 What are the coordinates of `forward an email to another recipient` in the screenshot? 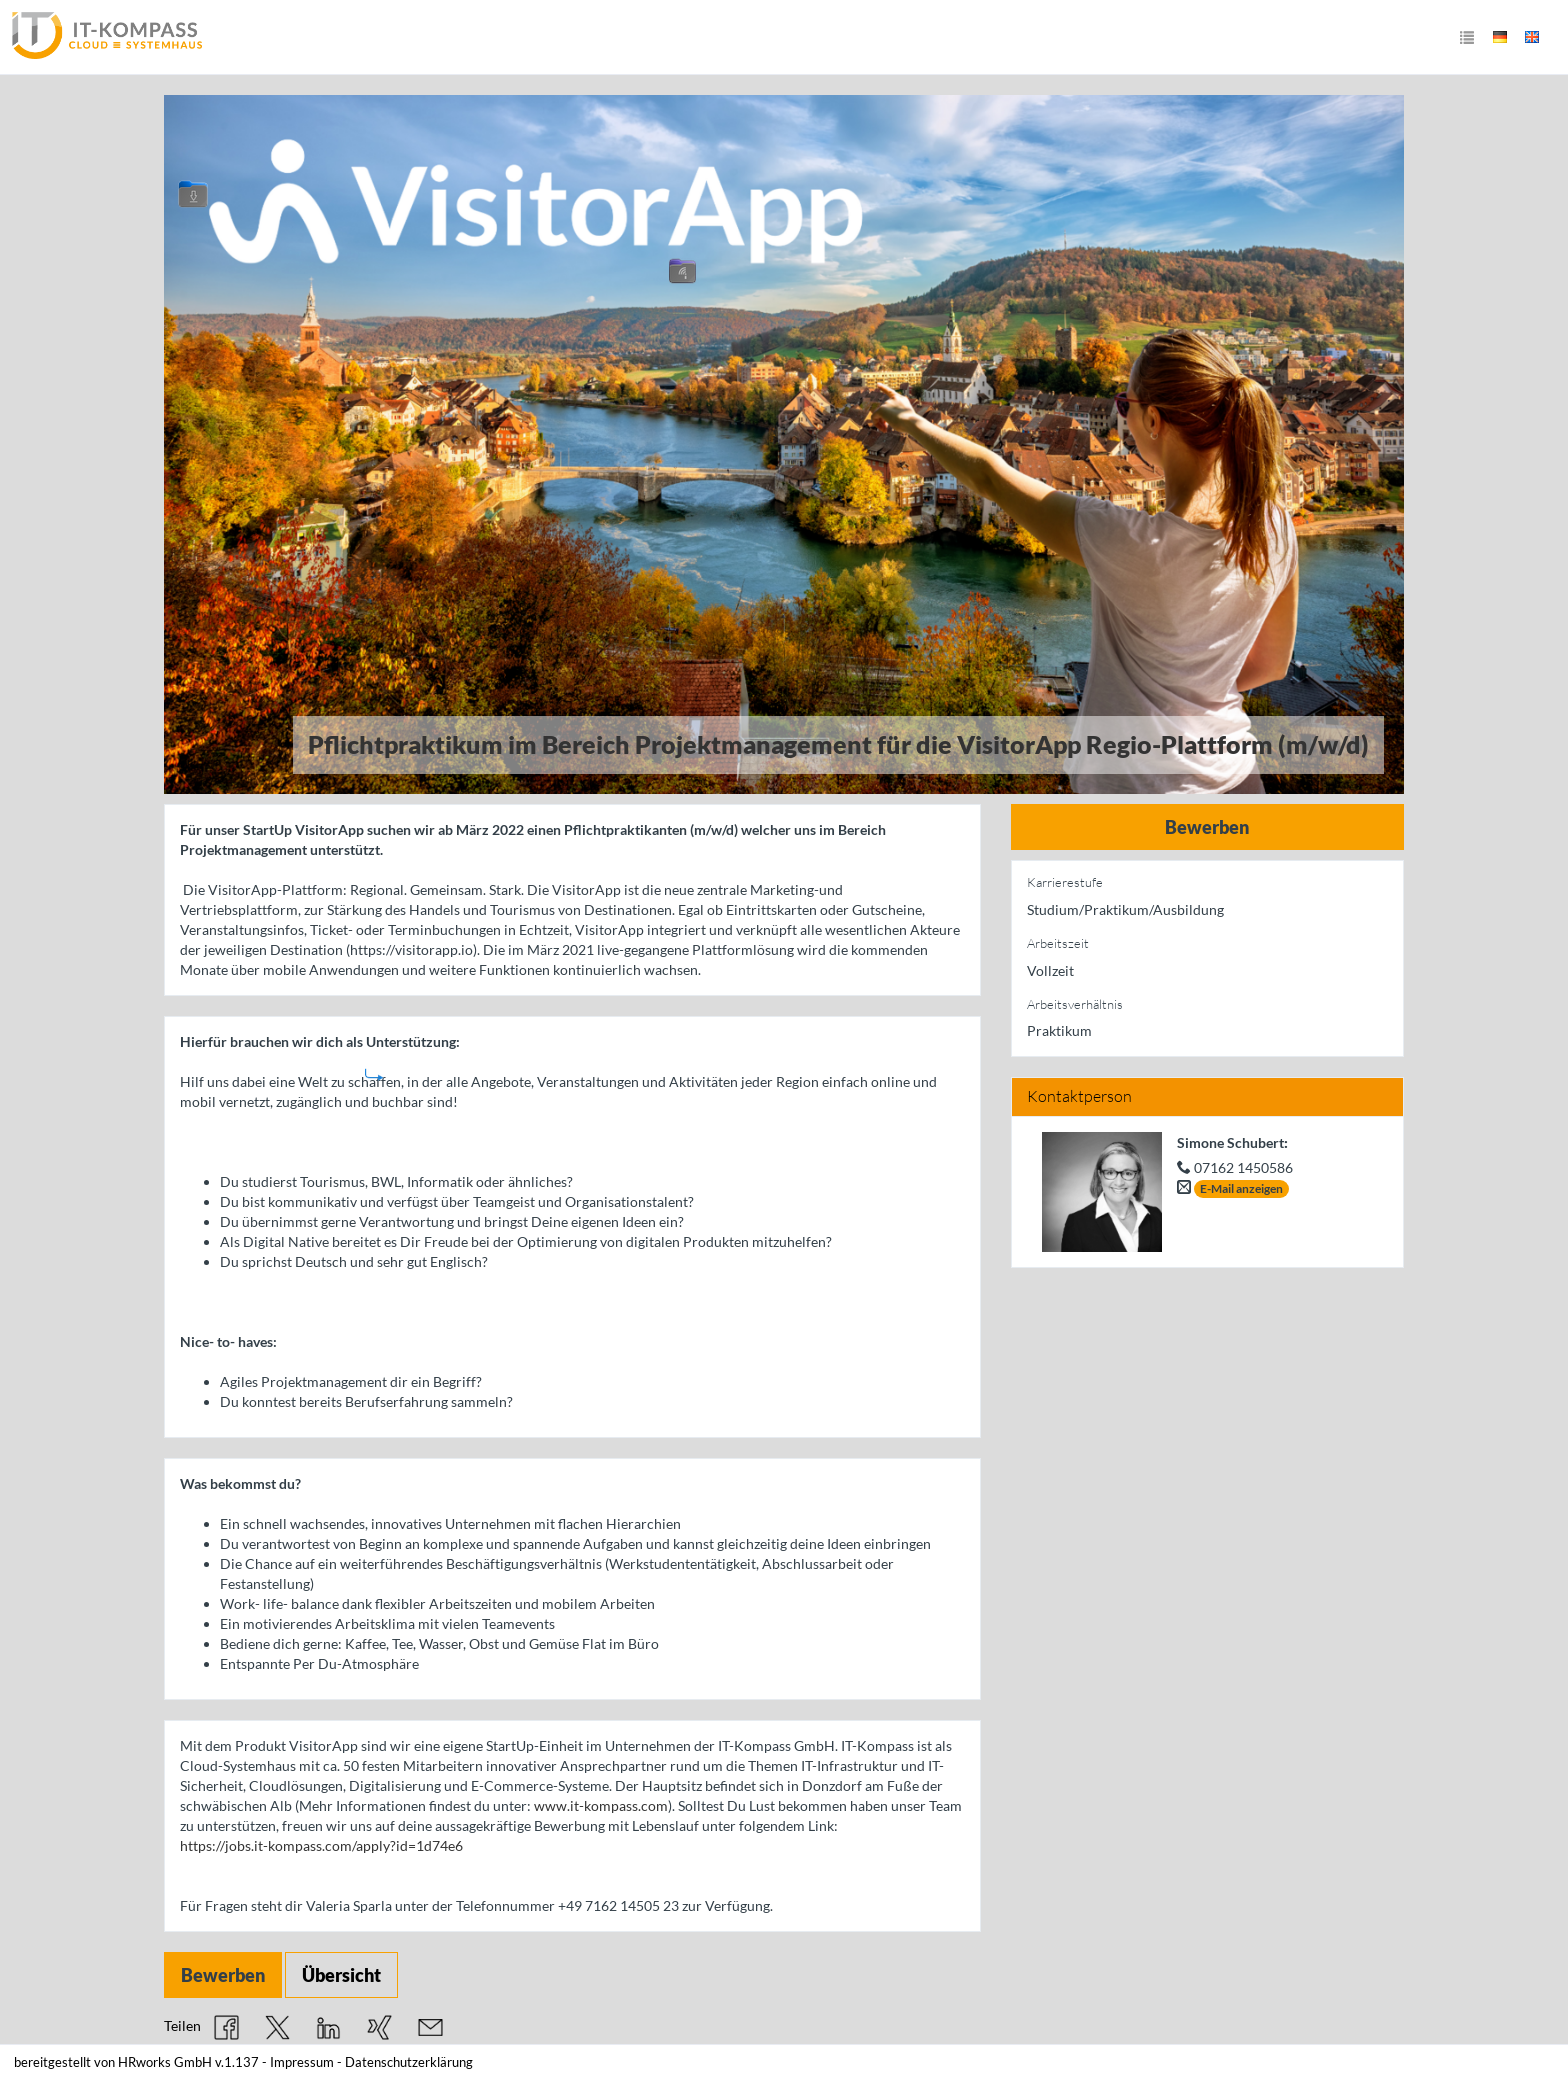 It's located at (374, 1073).